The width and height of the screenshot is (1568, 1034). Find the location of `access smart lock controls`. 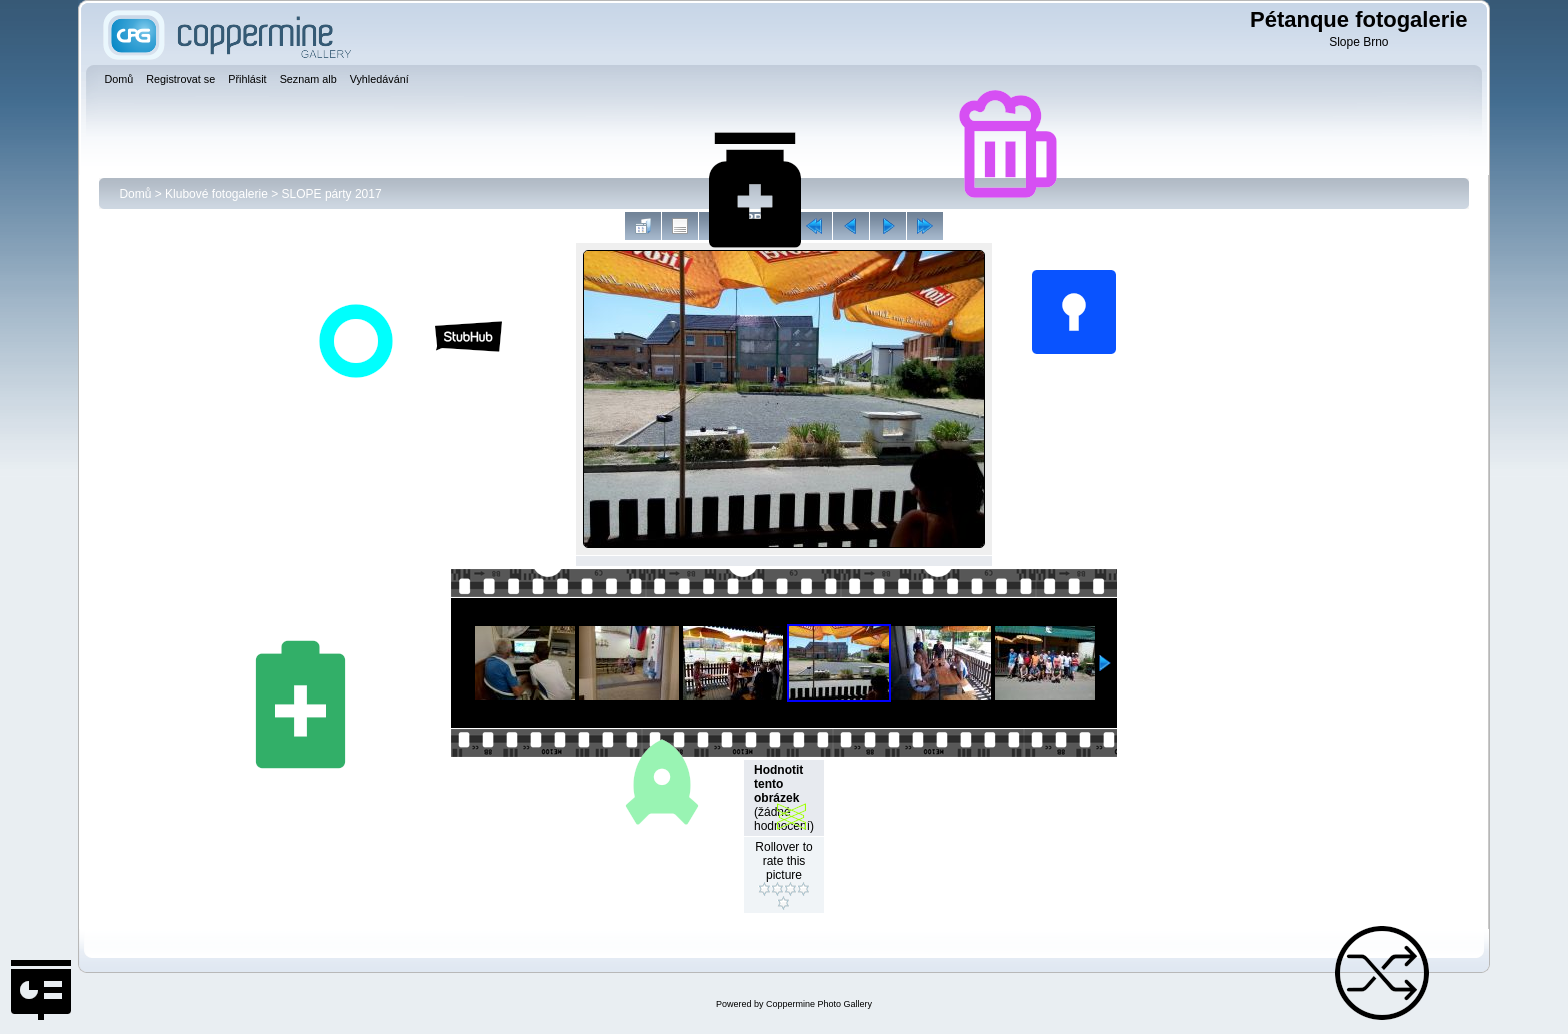

access smart lock controls is located at coordinates (1074, 312).